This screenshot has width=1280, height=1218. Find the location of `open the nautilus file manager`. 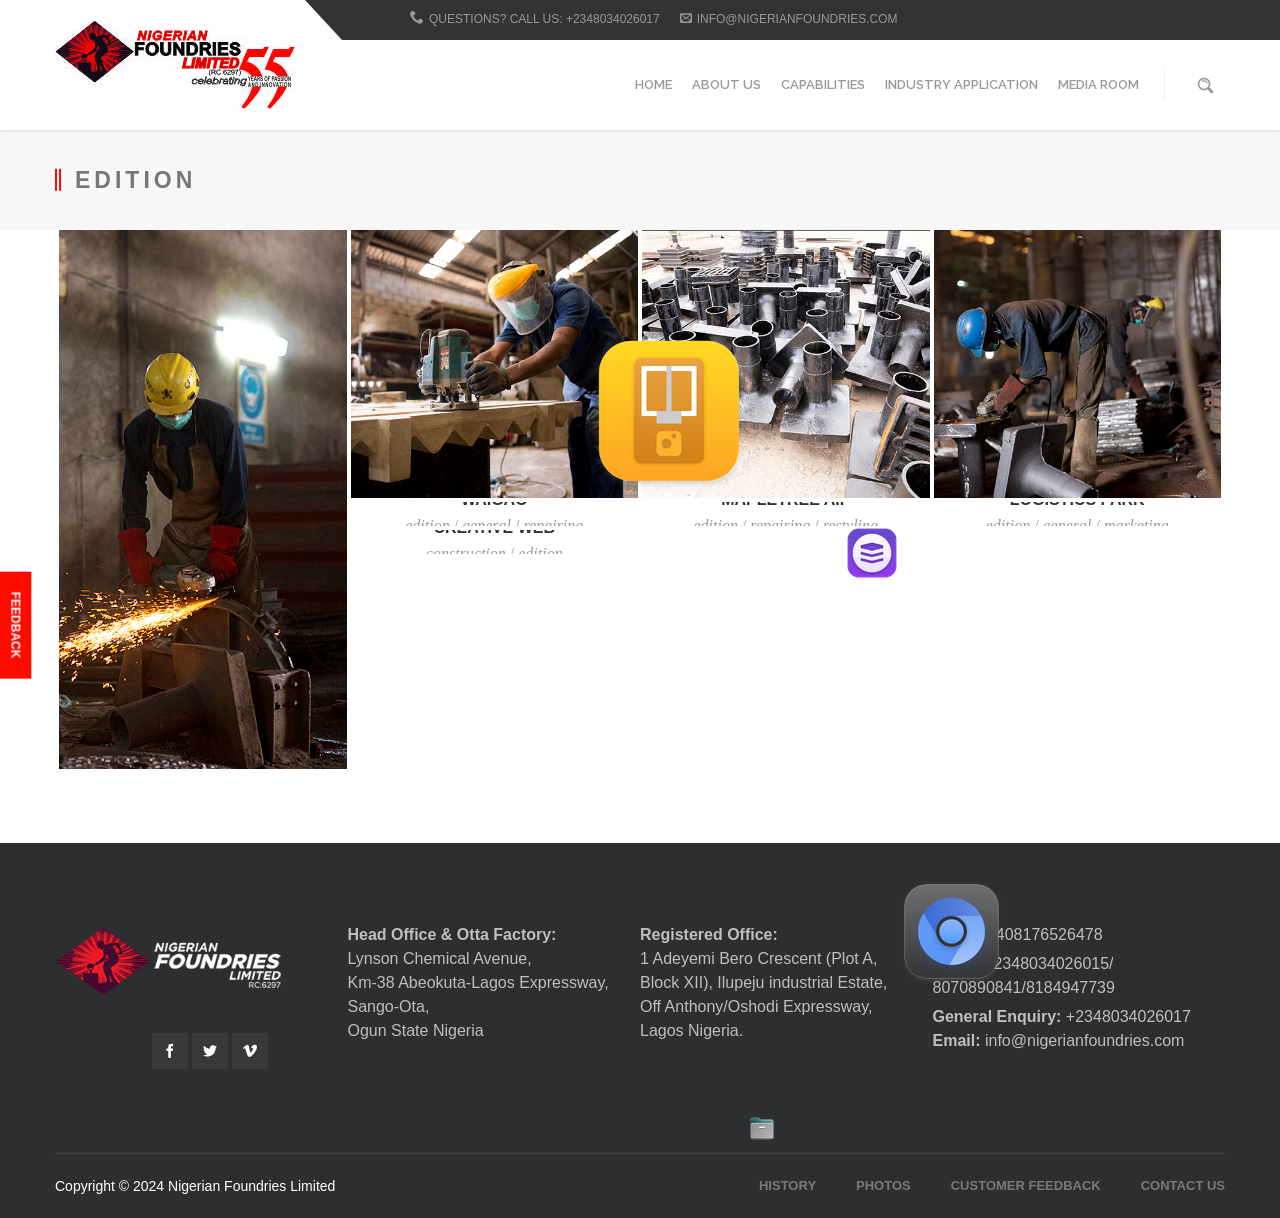

open the nautilus file manager is located at coordinates (762, 1128).